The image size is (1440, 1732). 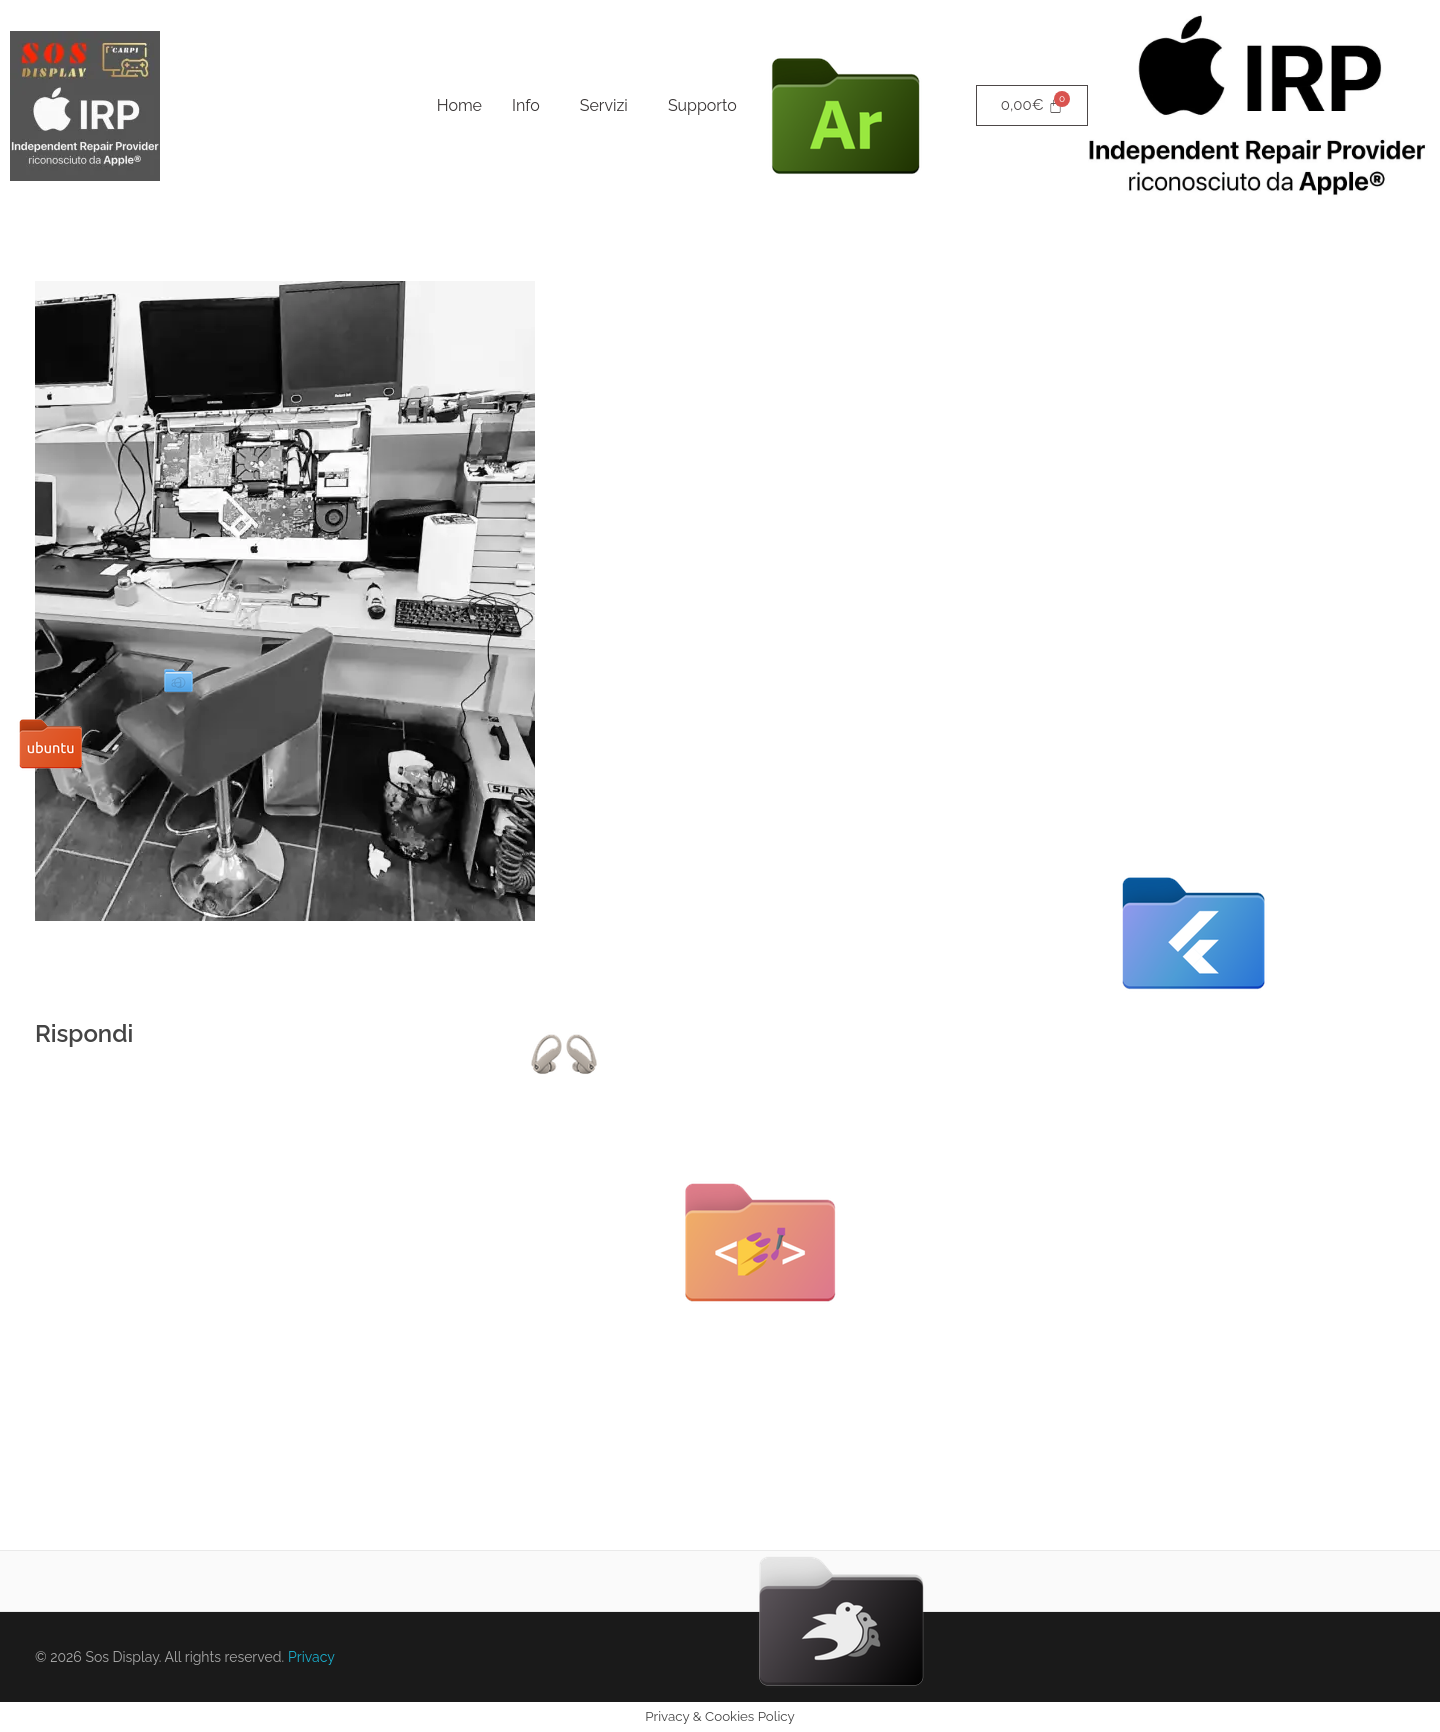 I want to click on folder containing bevy game engine project files, so click(x=840, y=1625).